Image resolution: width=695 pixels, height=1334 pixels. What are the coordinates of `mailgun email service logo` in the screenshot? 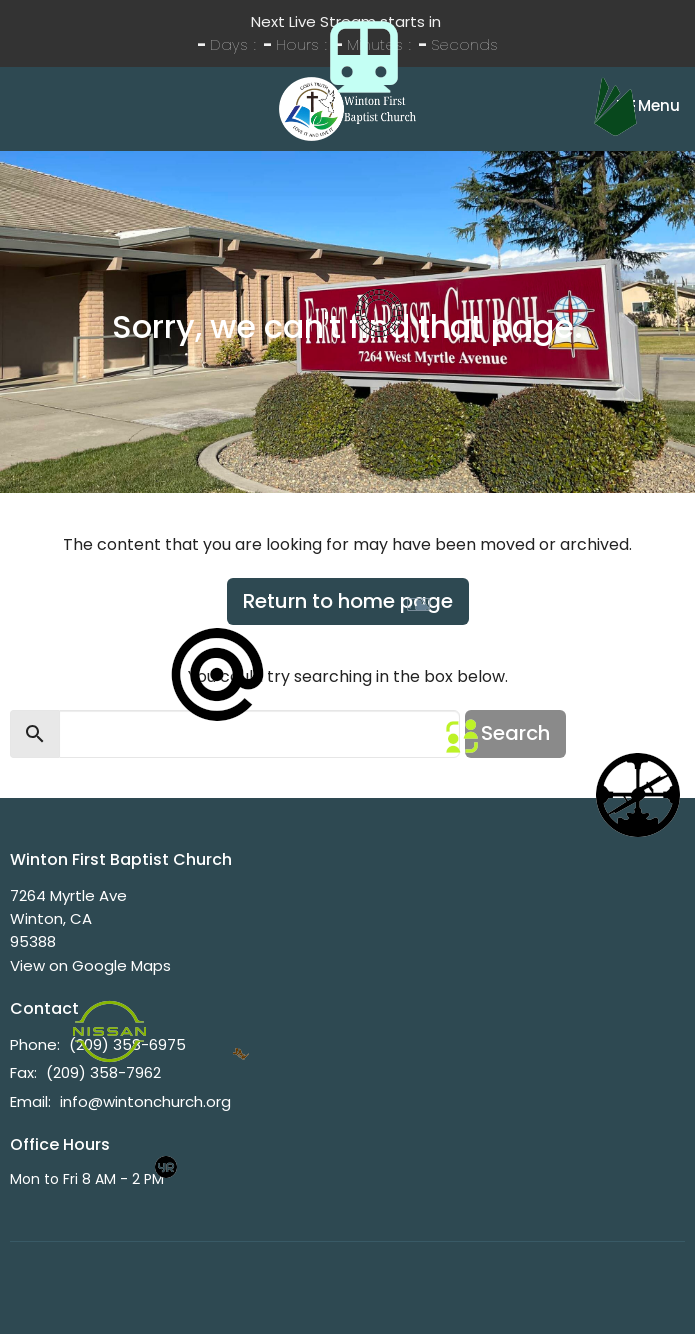 It's located at (217, 674).